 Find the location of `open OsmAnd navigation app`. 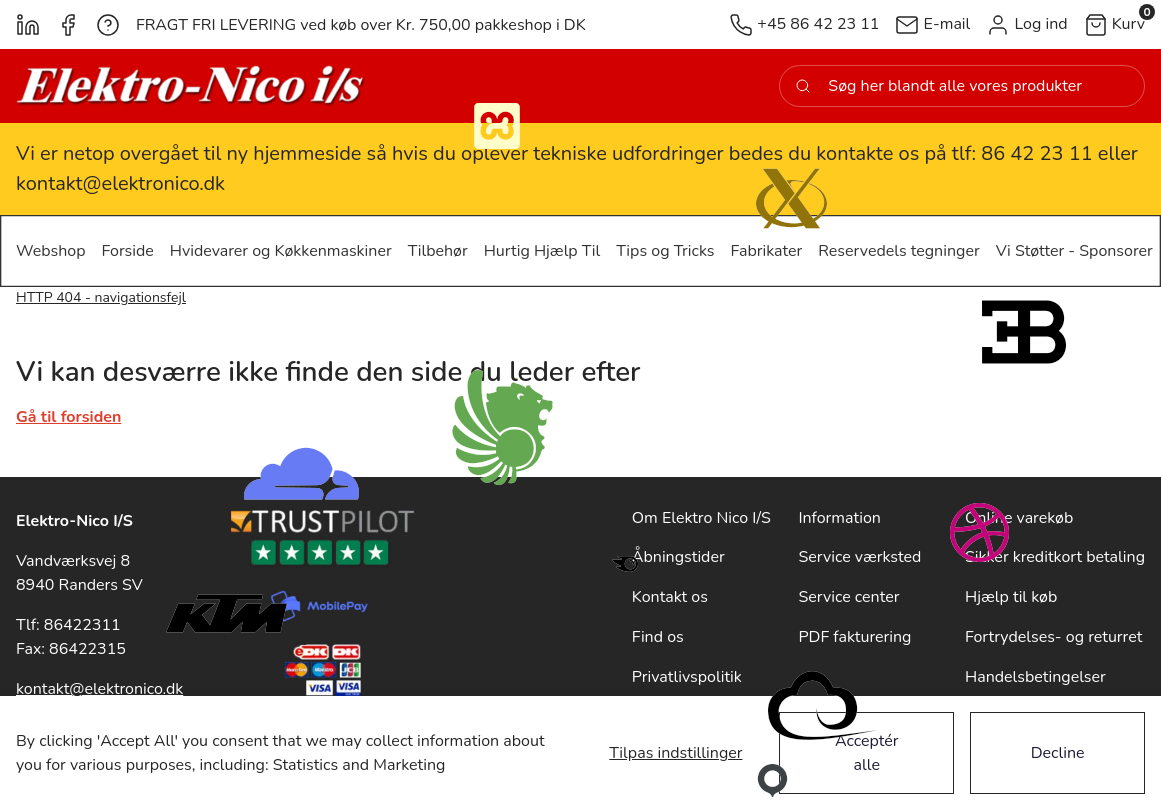

open OsmAnd navigation app is located at coordinates (772, 780).